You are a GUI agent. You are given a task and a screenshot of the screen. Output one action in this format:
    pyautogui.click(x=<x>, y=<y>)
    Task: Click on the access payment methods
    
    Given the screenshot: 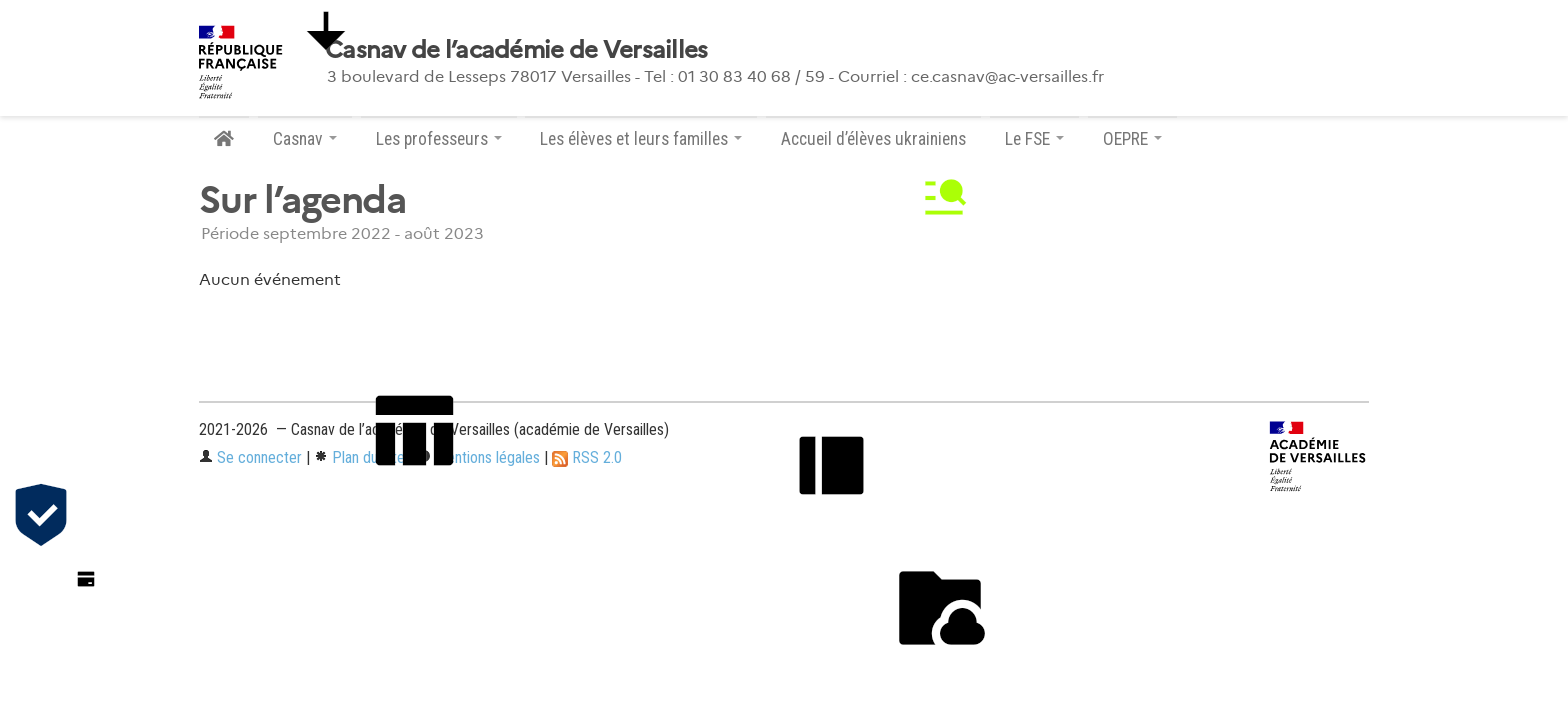 What is the action you would take?
    pyautogui.click(x=86, y=579)
    